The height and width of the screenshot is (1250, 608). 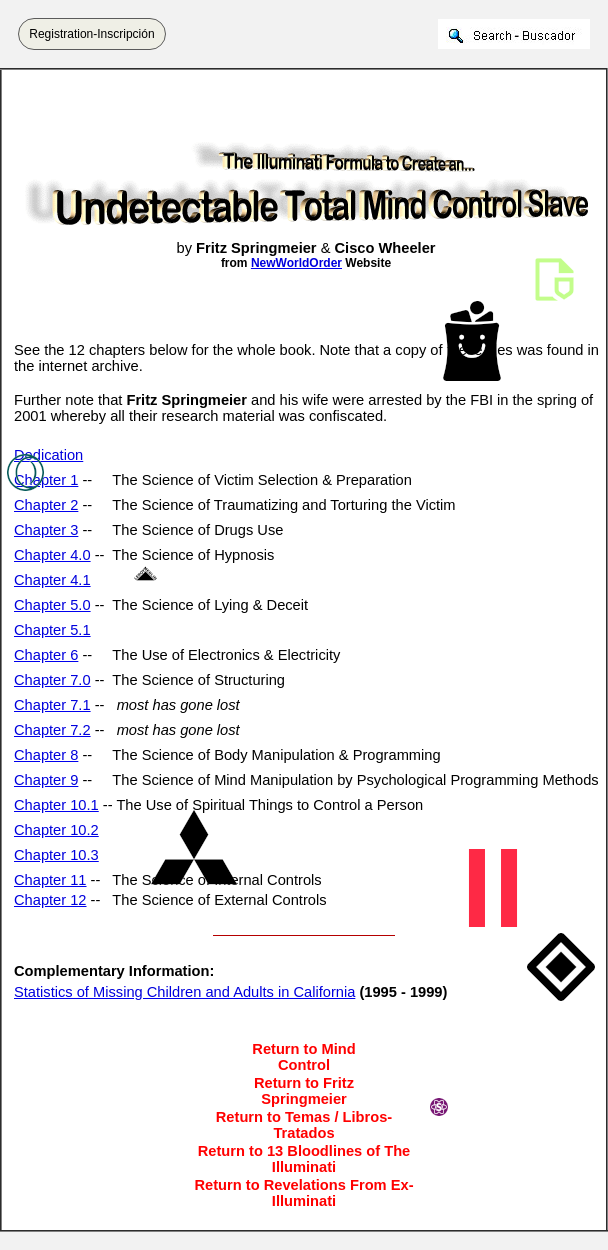 I want to click on open the Blibli shopping app, so click(x=472, y=341).